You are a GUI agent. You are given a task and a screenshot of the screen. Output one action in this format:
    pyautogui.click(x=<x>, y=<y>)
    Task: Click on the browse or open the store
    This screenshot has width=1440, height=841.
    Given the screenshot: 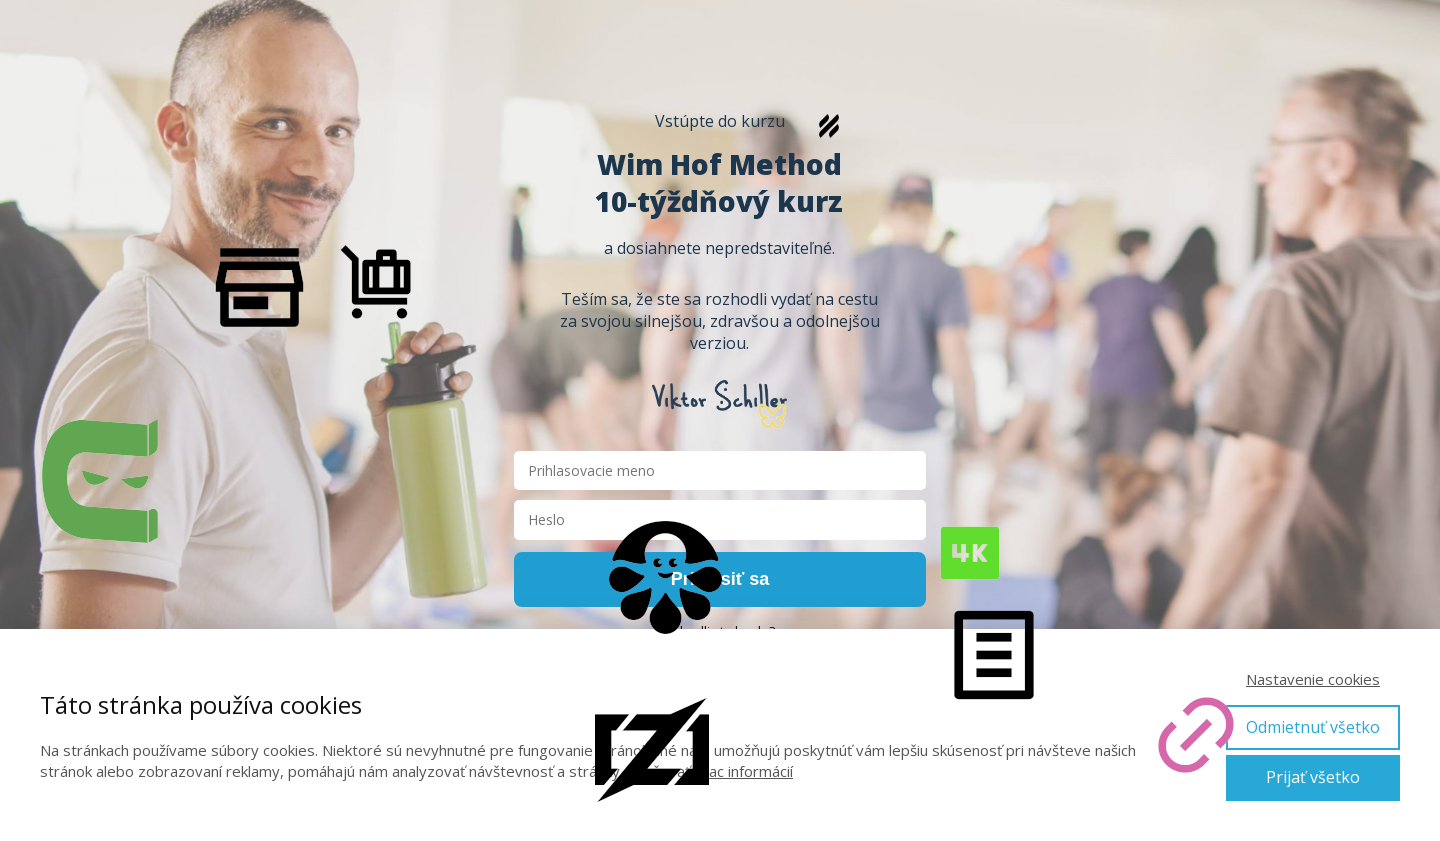 What is the action you would take?
    pyautogui.click(x=259, y=287)
    